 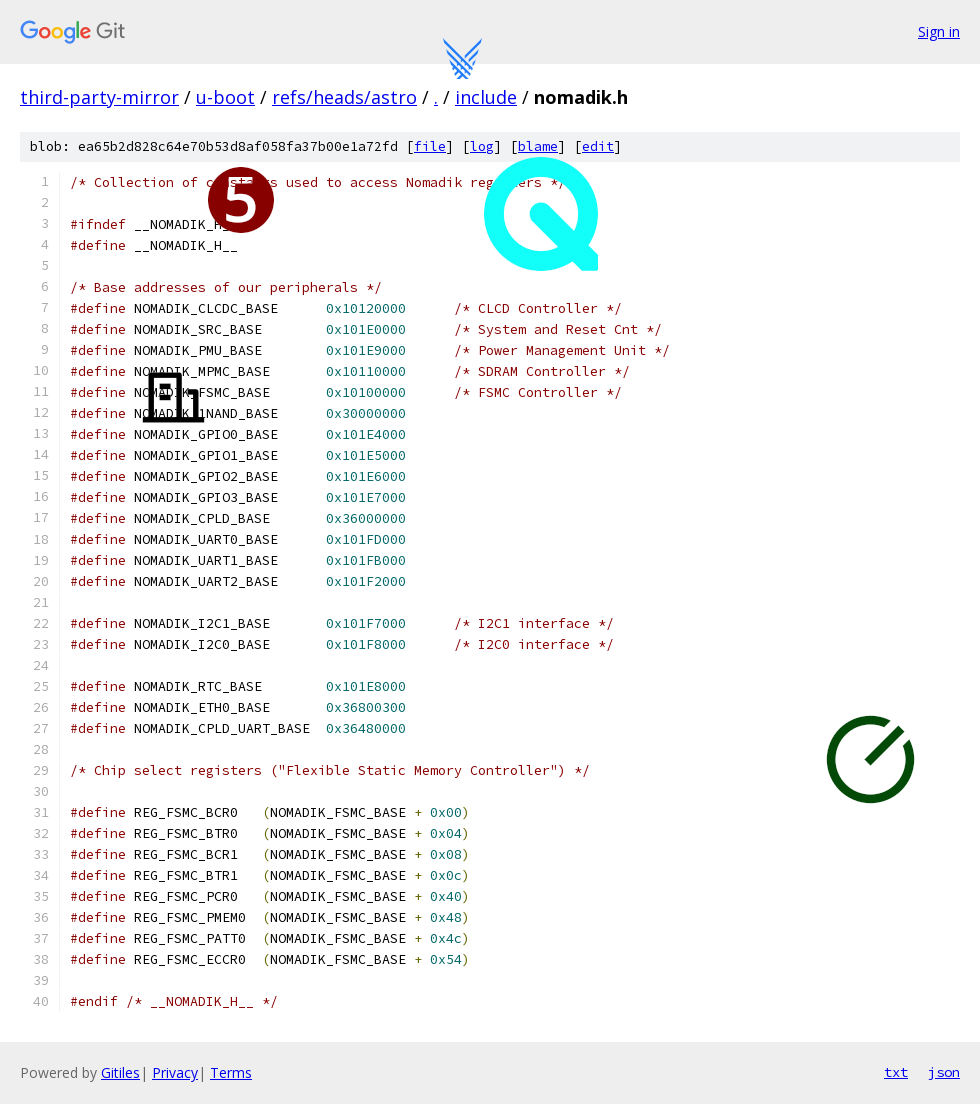 I want to click on the game awards official logo, so click(x=462, y=58).